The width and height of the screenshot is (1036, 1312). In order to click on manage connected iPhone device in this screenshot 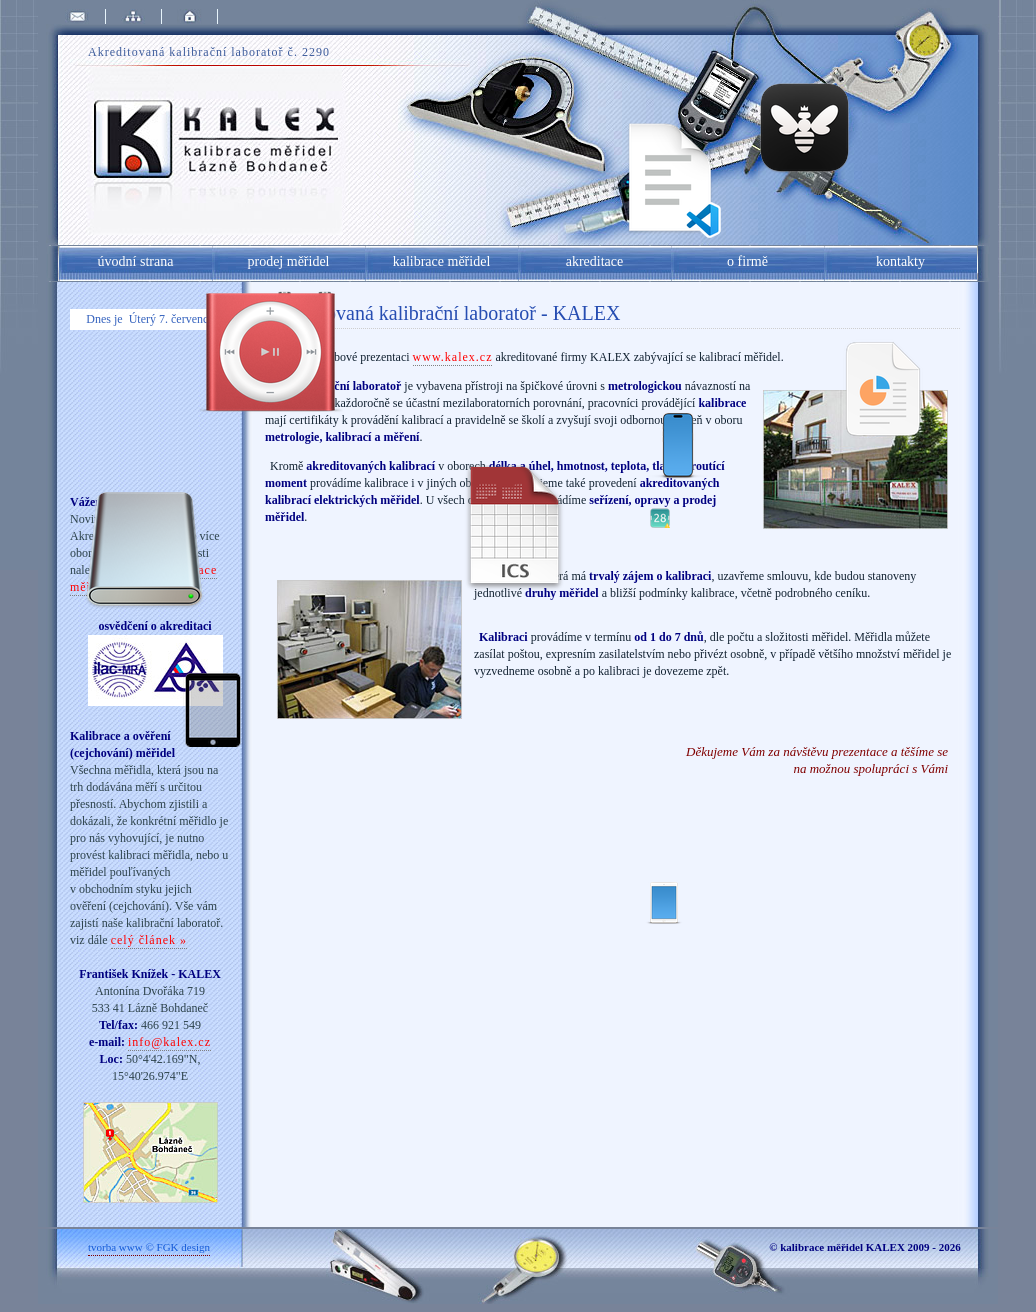, I will do `click(678, 446)`.